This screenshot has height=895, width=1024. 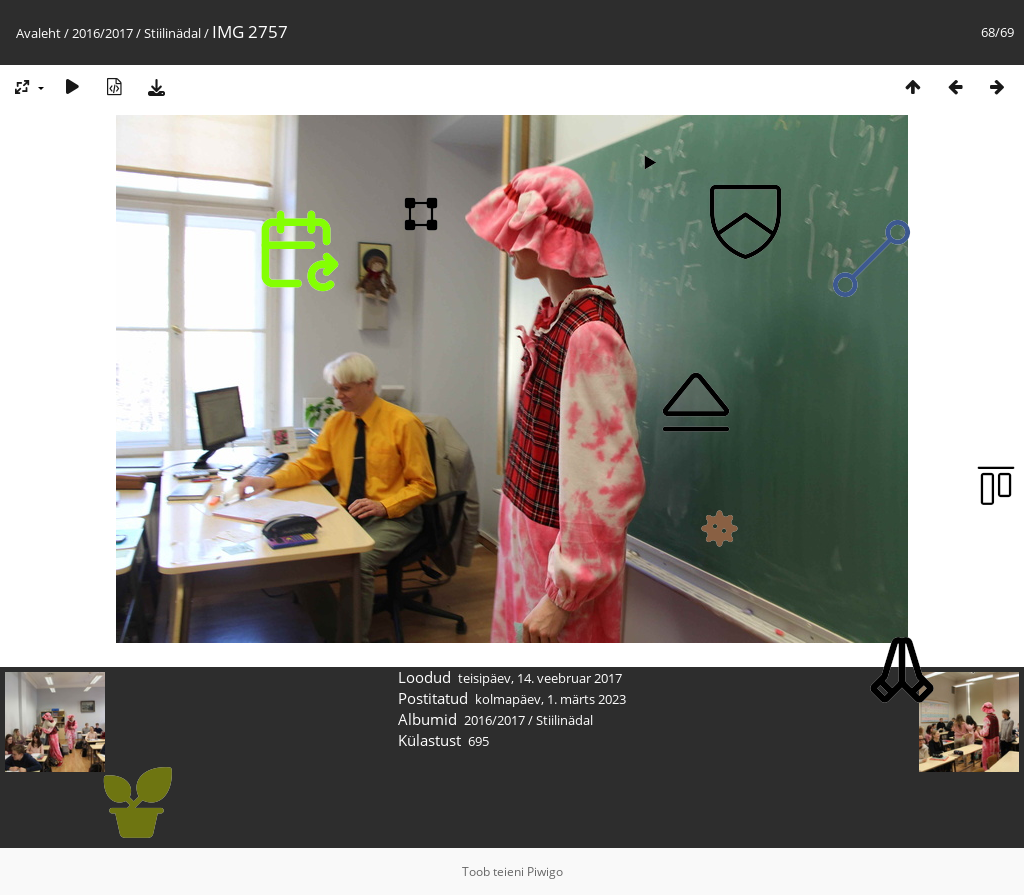 What do you see at coordinates (719, 528) in the screenshot?
I see `indicates a virus or malware threat detected` at bounding box center [719, 528].